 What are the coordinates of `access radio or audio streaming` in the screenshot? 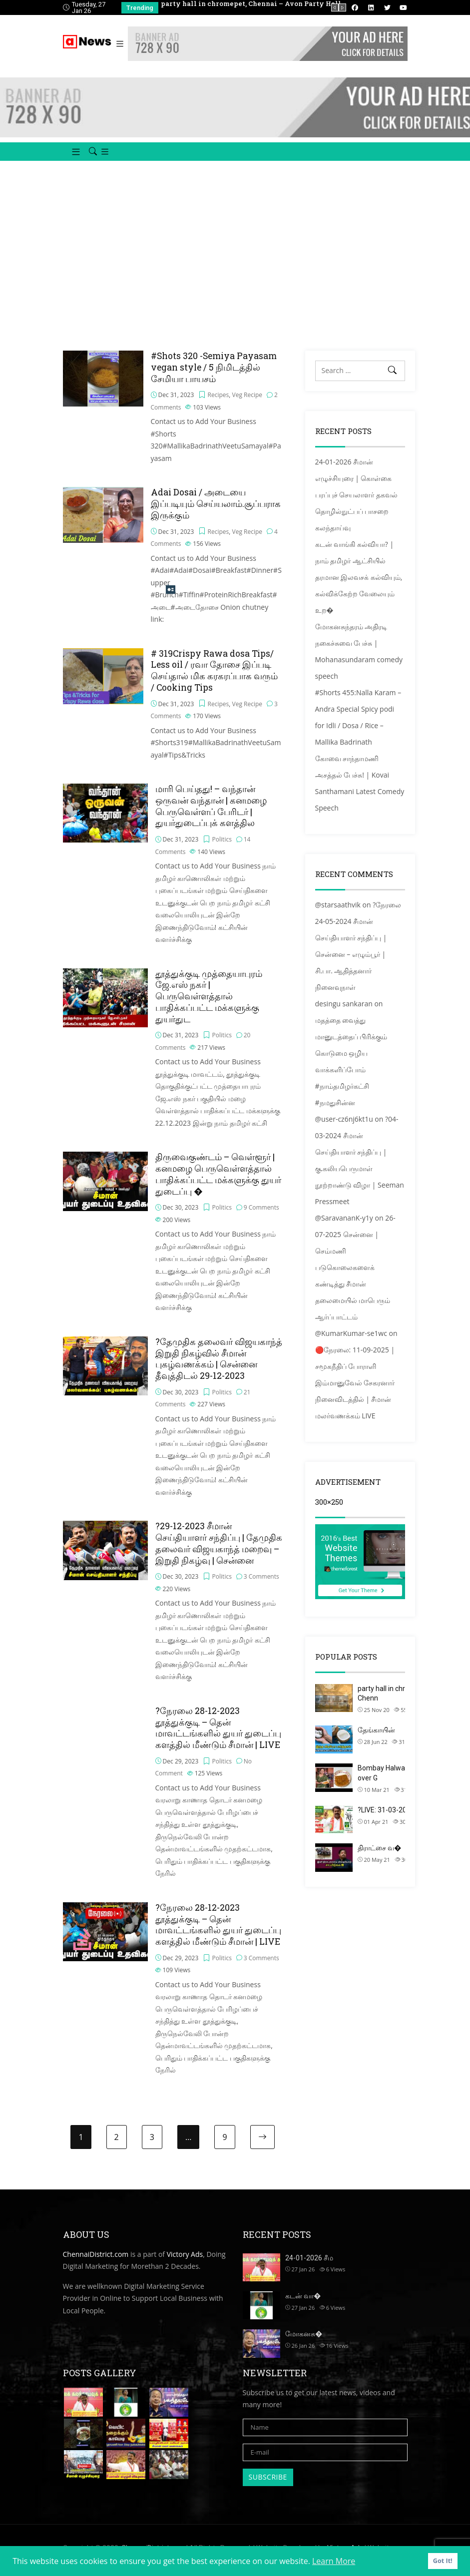 It's located at (170, 589).